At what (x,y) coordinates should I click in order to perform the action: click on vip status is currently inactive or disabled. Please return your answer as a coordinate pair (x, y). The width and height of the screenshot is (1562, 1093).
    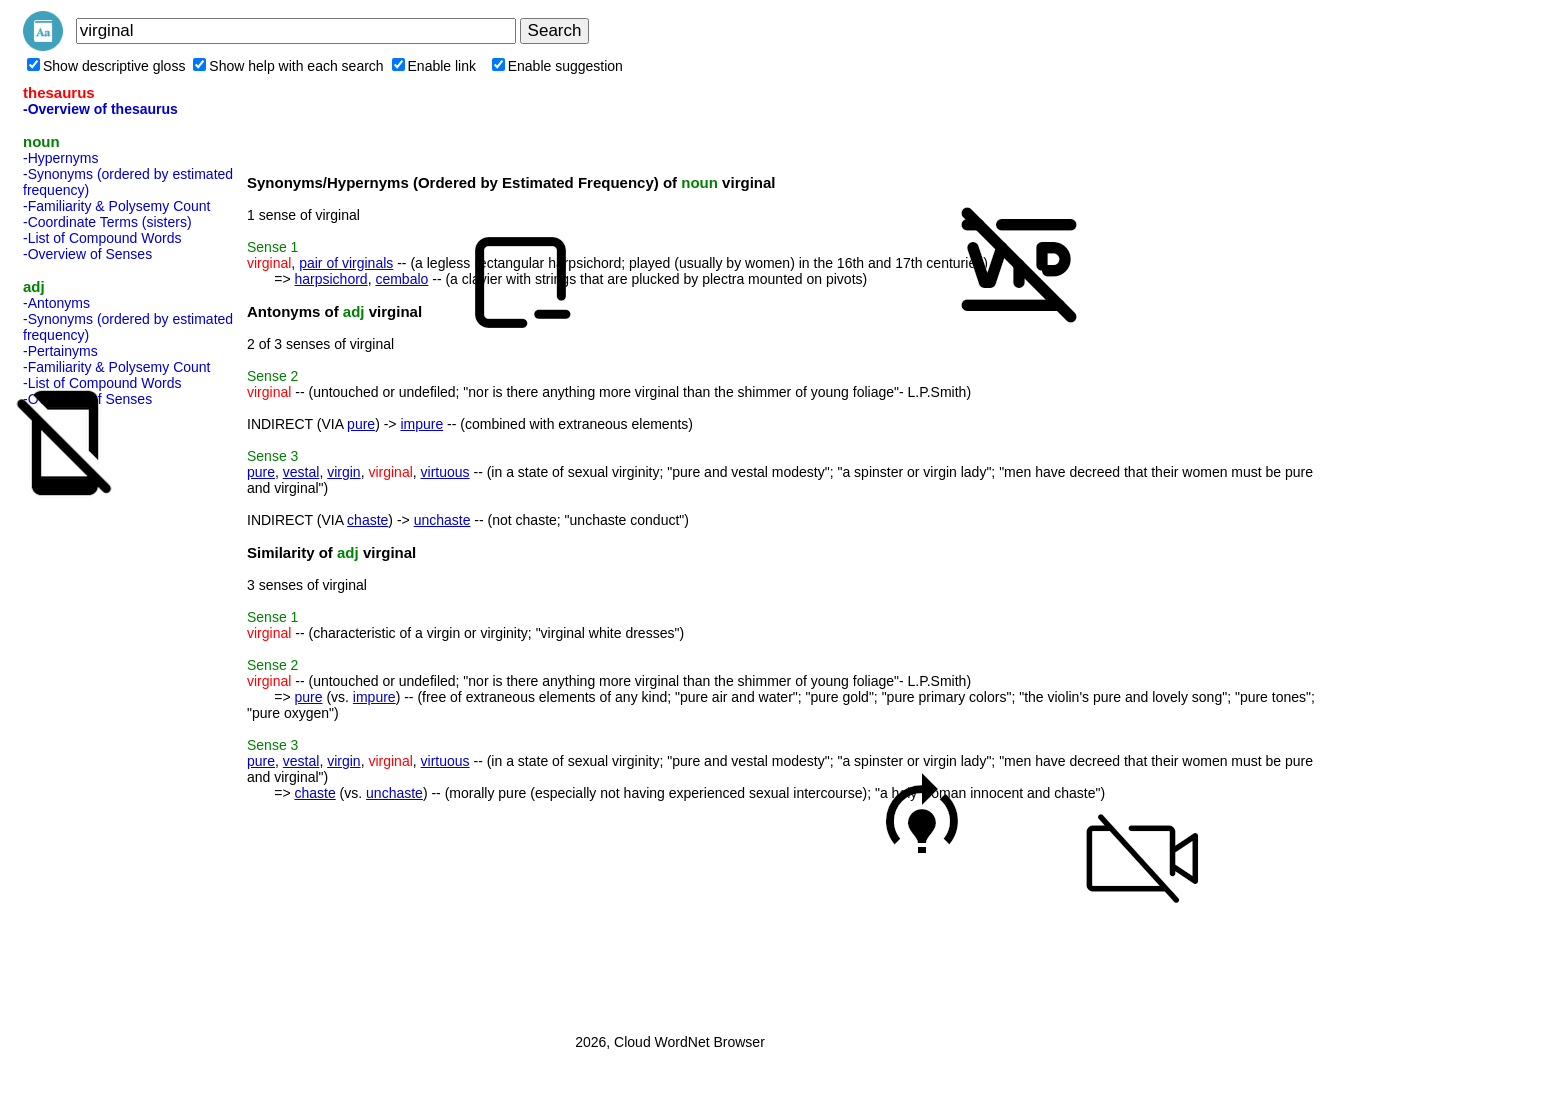
    Looking at the image, I should click on (1019, 265).